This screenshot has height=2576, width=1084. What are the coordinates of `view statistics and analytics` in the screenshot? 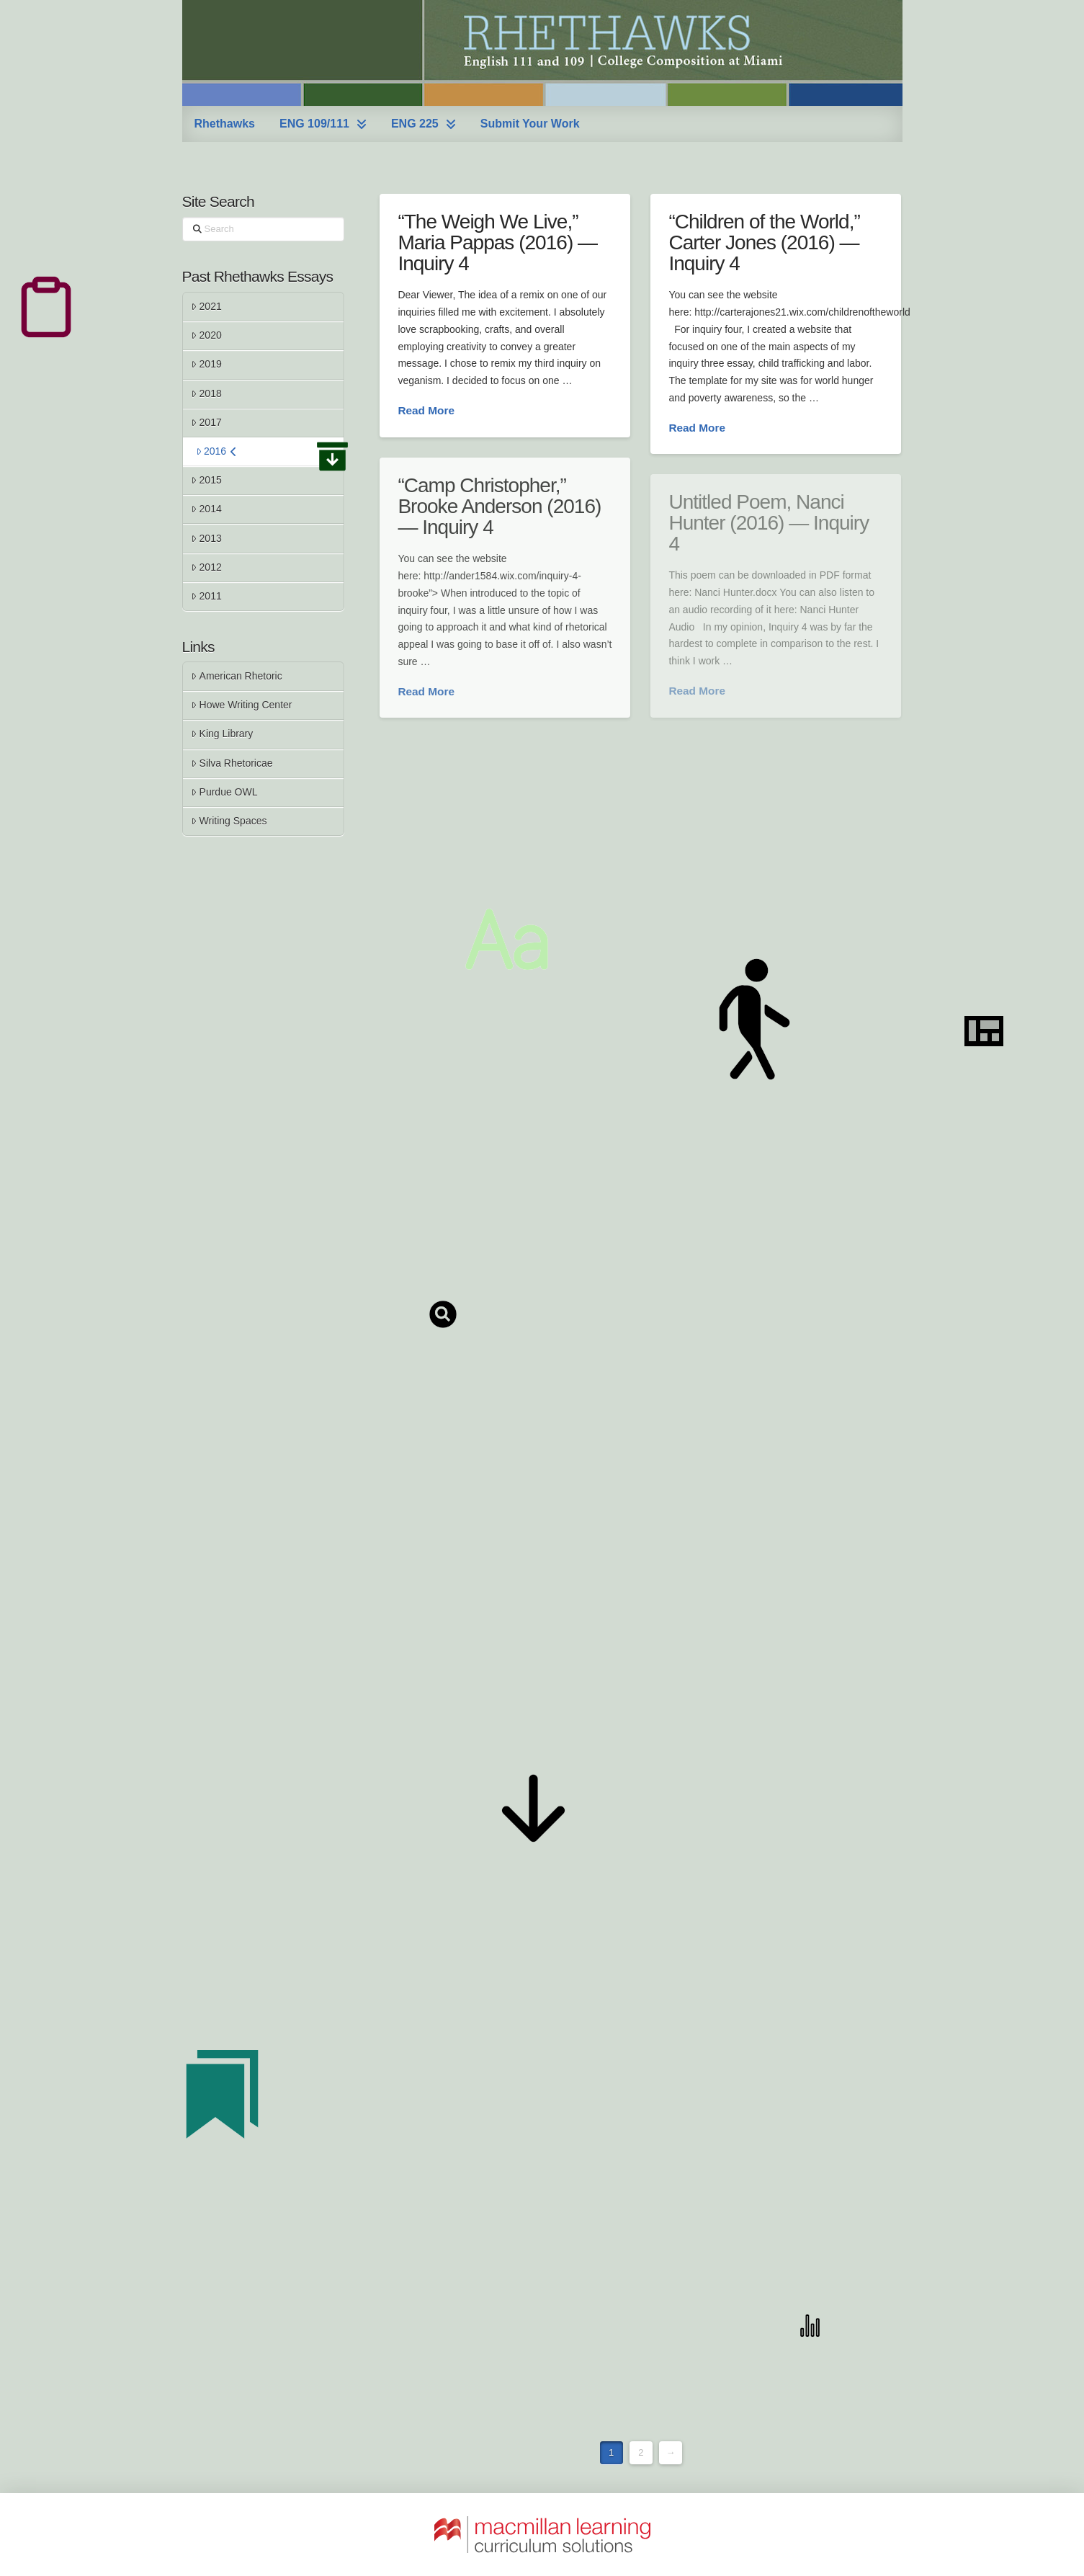 It's located at (810, 2325).